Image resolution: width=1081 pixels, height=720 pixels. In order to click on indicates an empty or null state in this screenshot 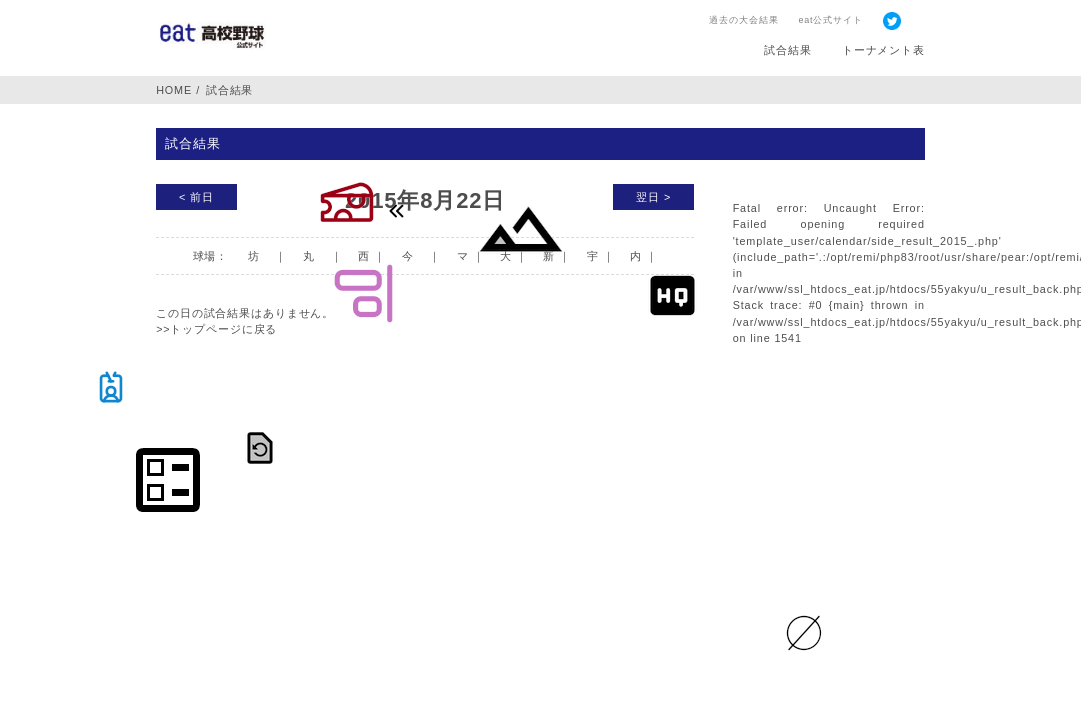, I will do `click(804, 633)`.